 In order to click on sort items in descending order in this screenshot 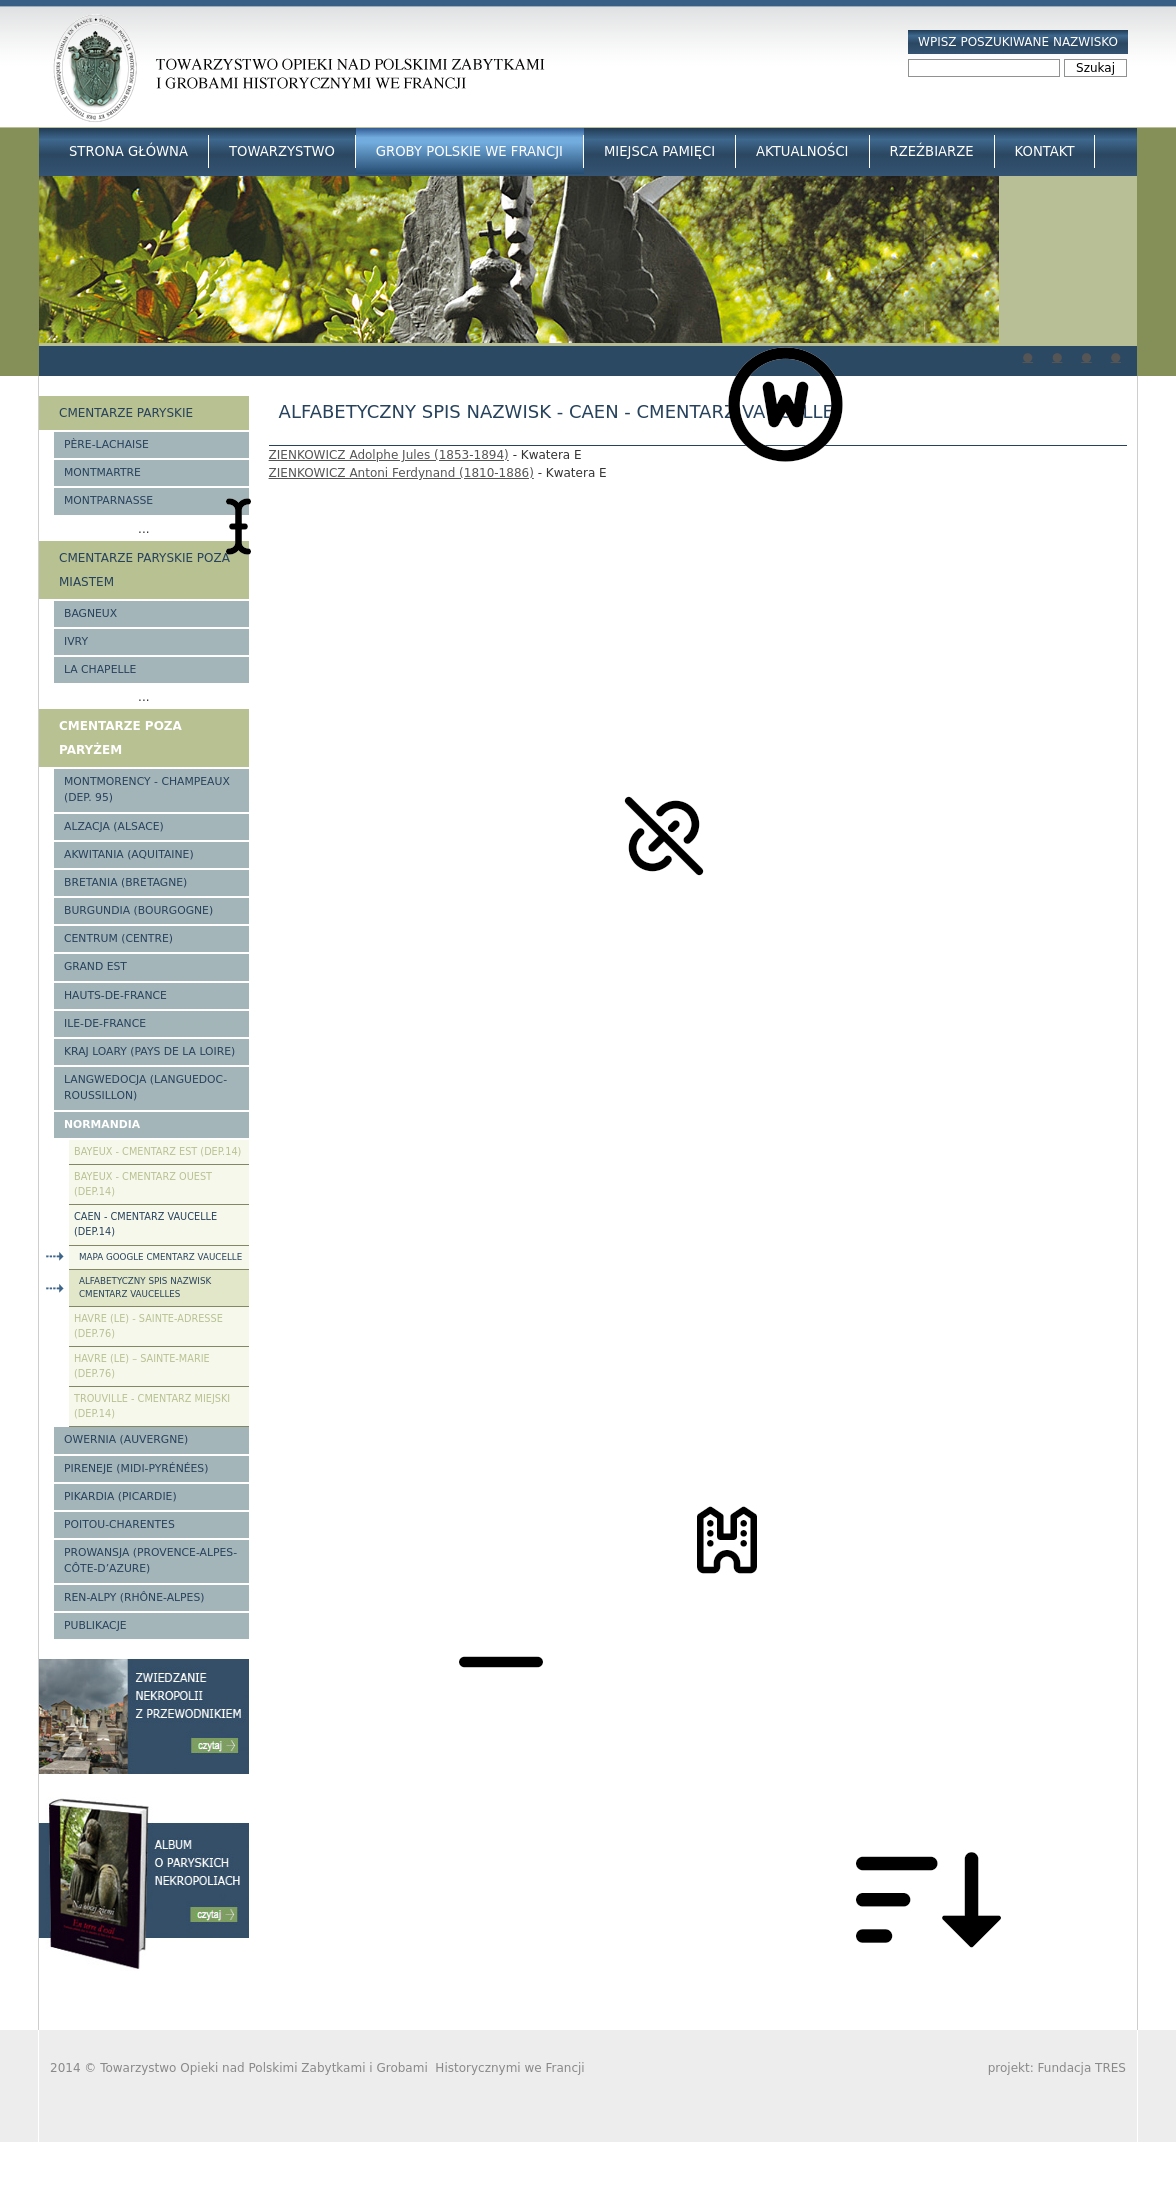, I will do `click(928, 1897)`.